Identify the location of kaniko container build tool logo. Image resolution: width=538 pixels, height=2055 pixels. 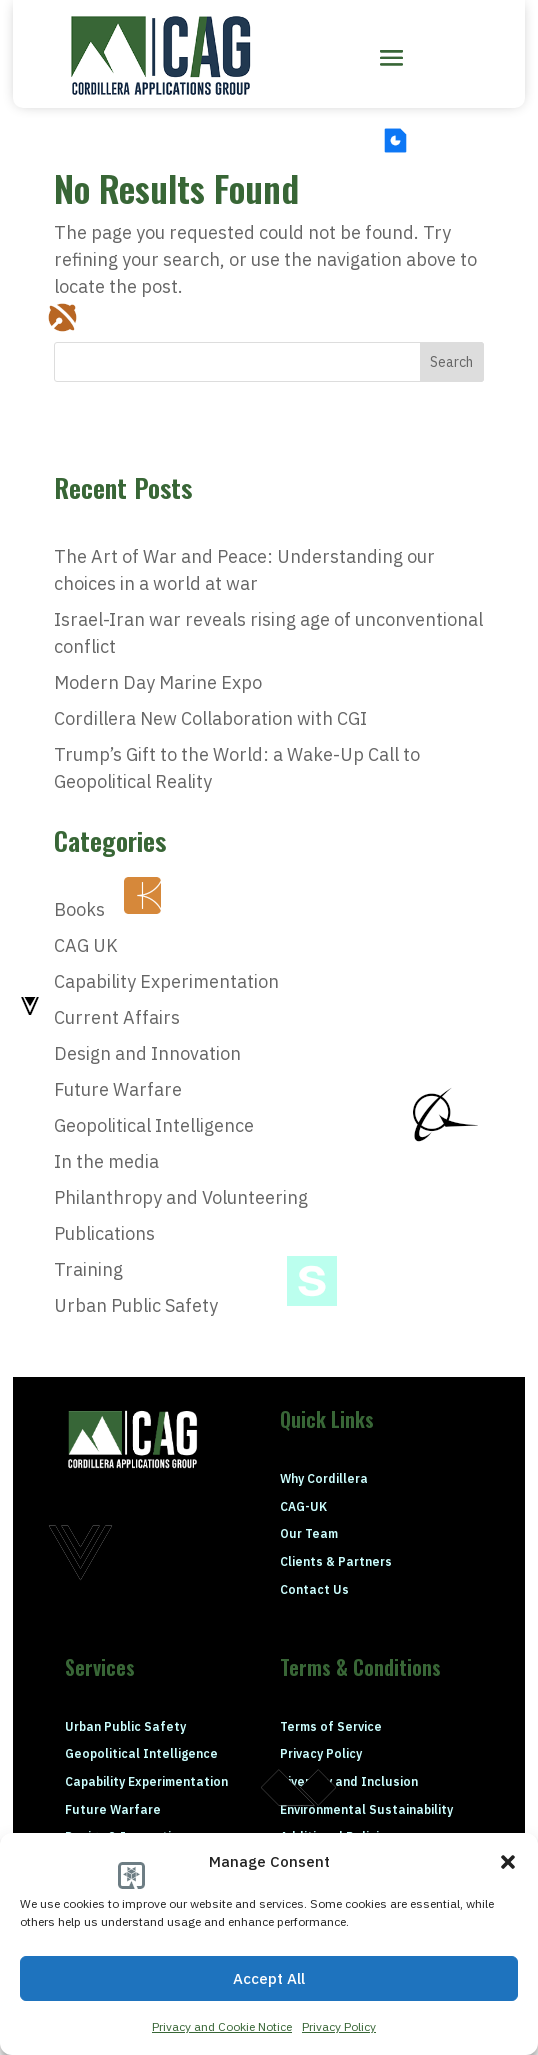
(142, 895).